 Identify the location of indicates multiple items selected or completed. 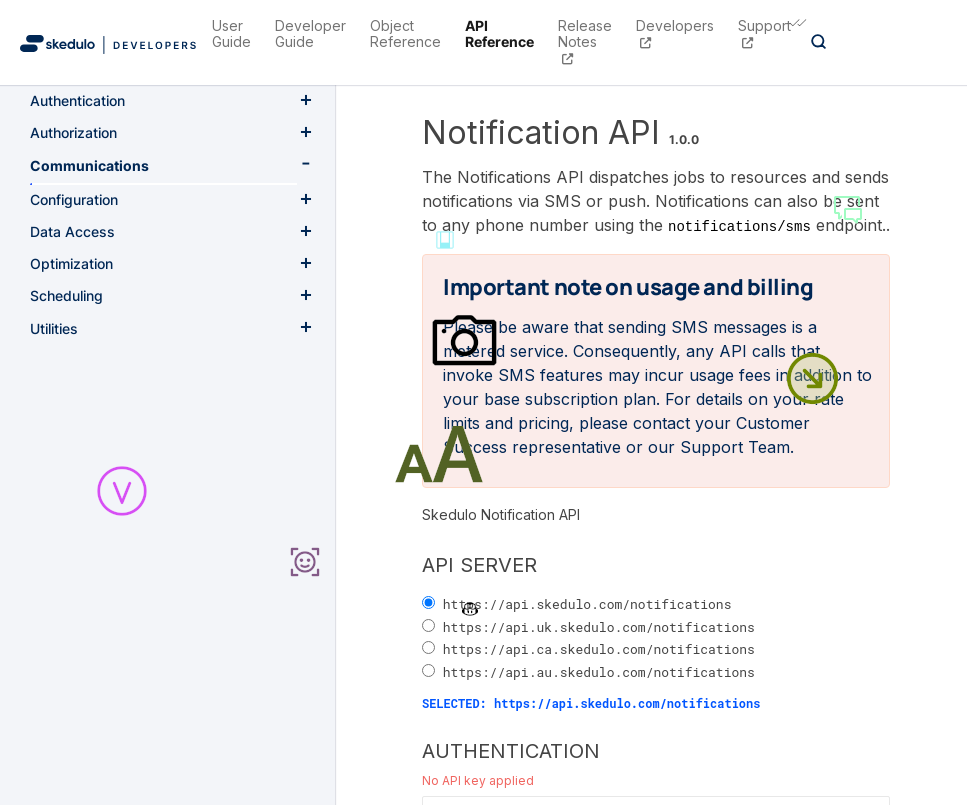
(798, 23).